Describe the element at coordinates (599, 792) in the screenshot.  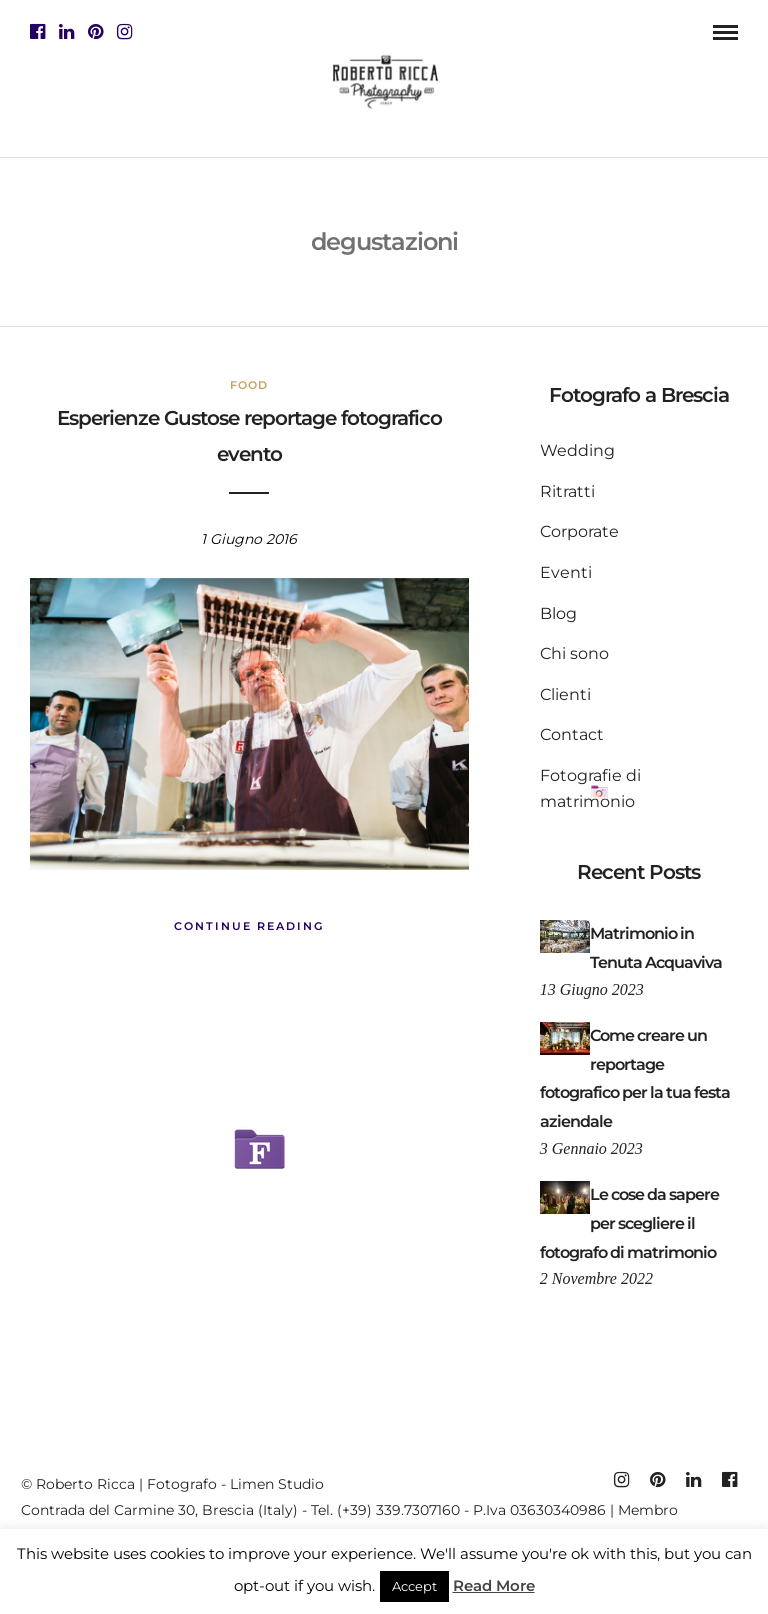
I see `open folder containing instagram downloads` at that location.